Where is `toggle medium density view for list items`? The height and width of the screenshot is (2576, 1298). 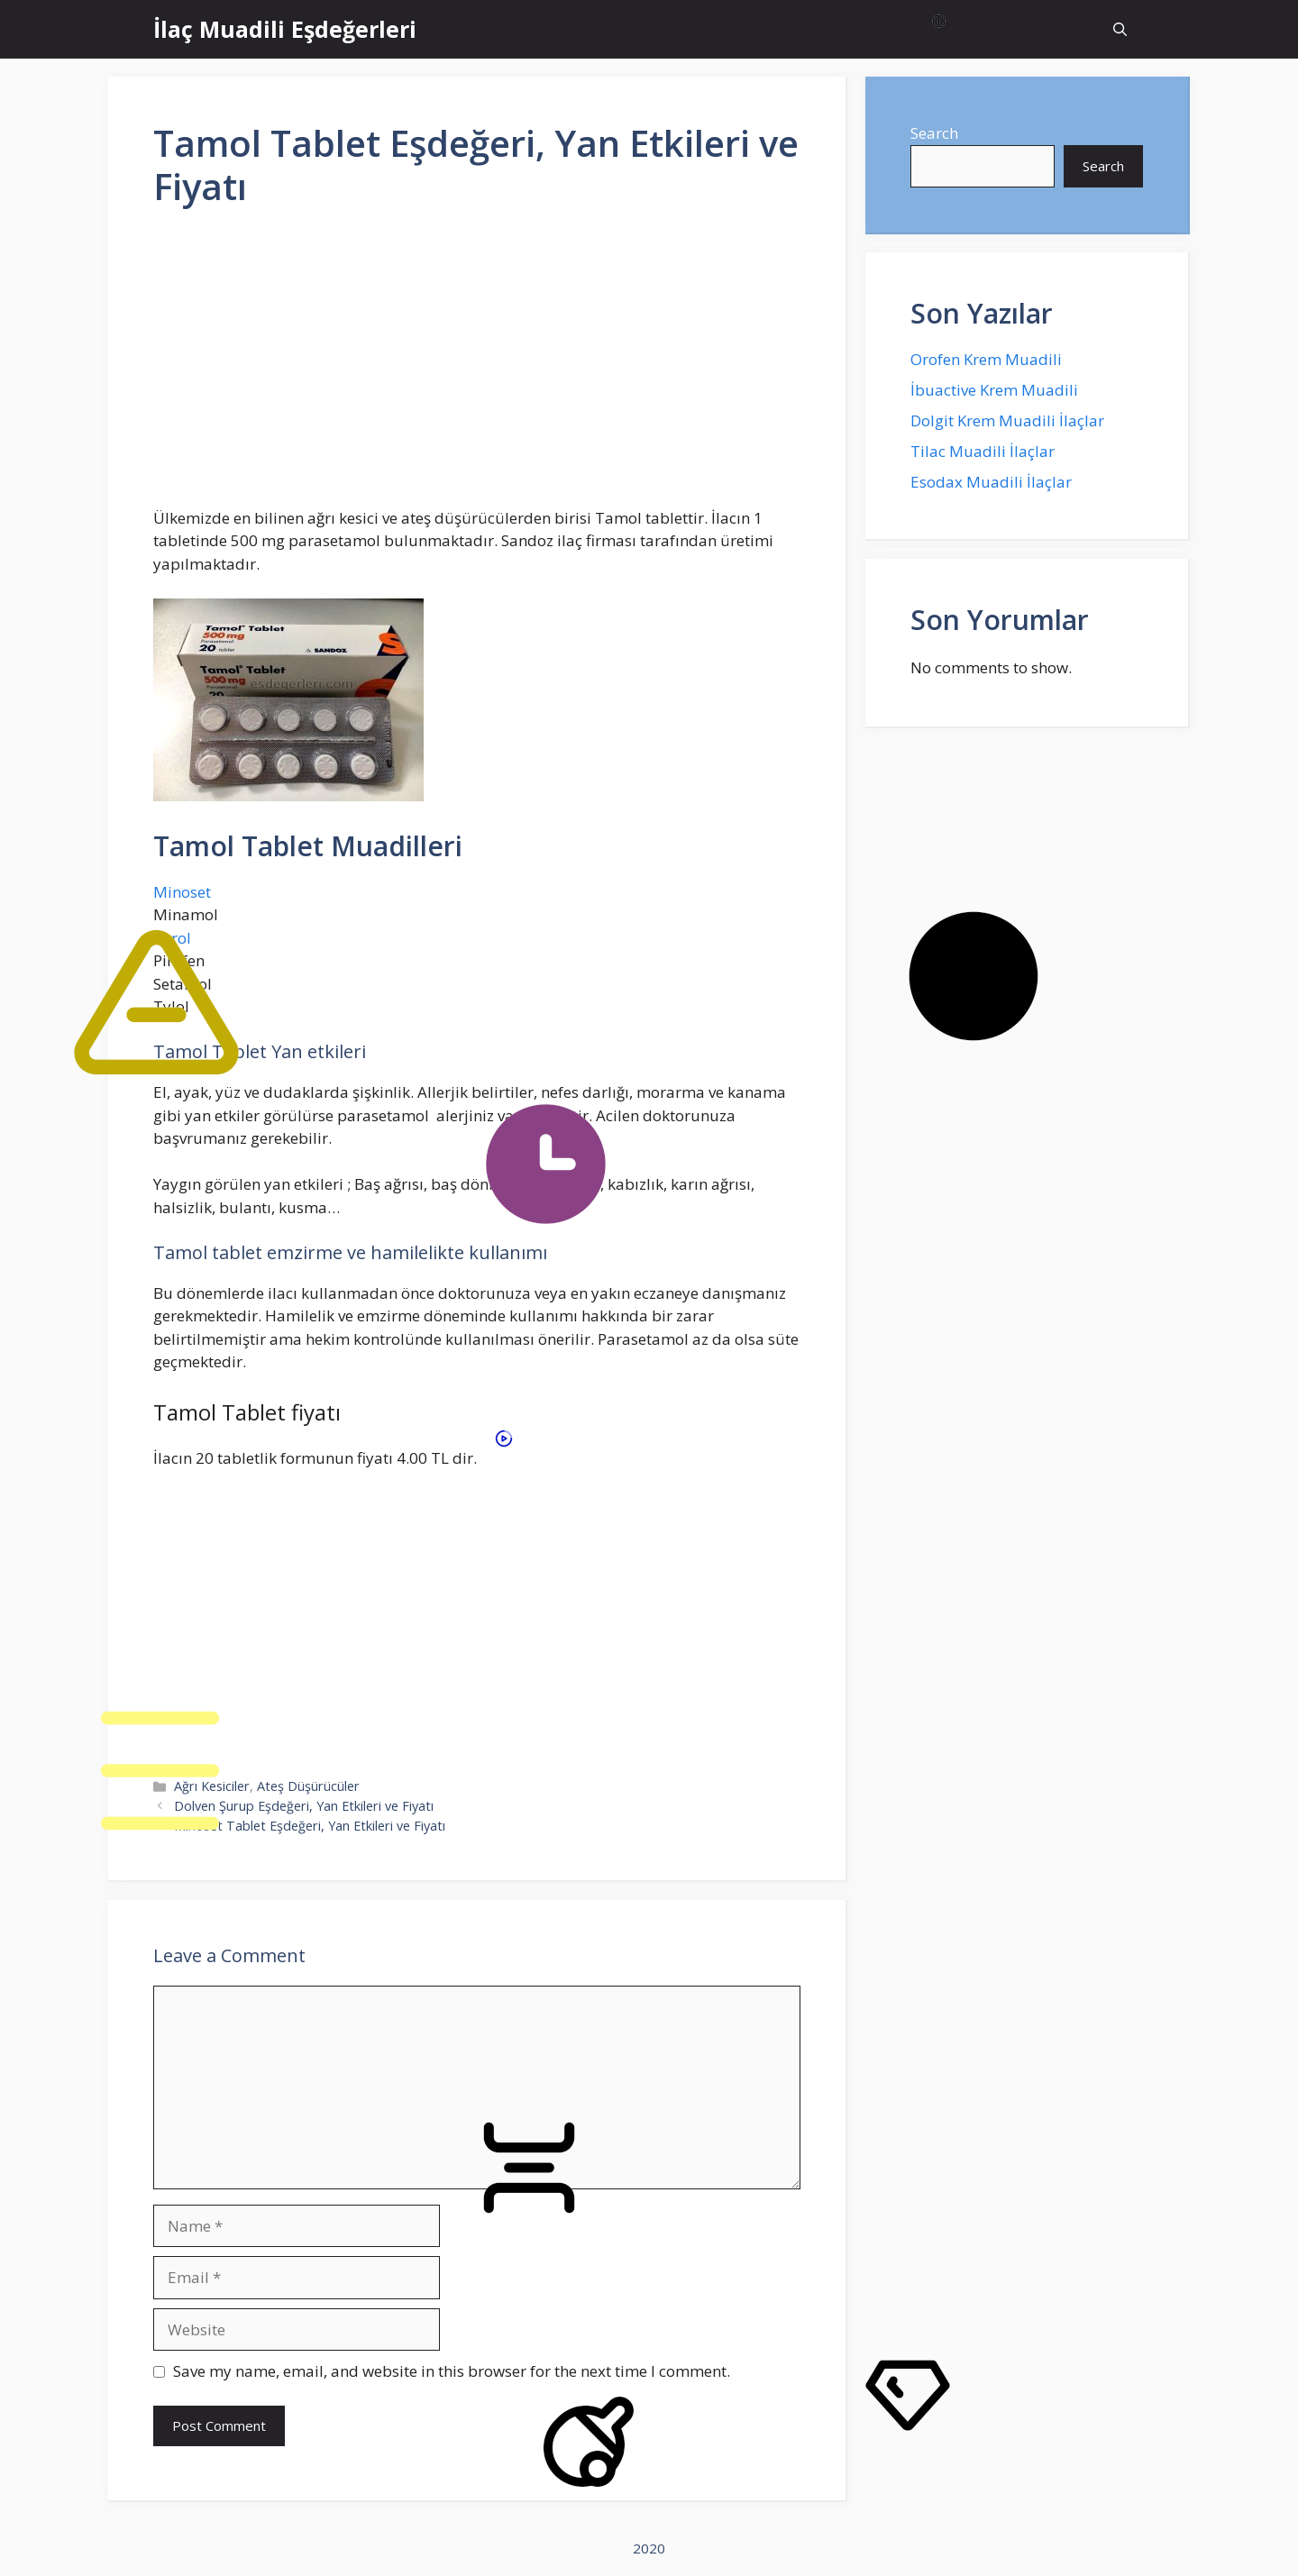
toggle medium density view for list items is located at coordinates (160, 1770).